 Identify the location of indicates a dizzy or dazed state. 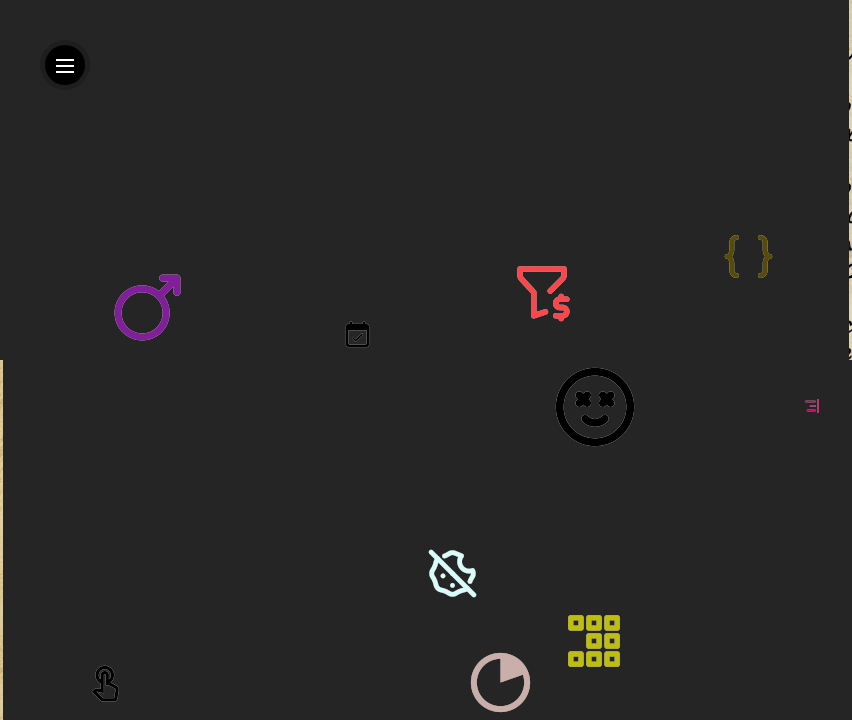
(595, 407).